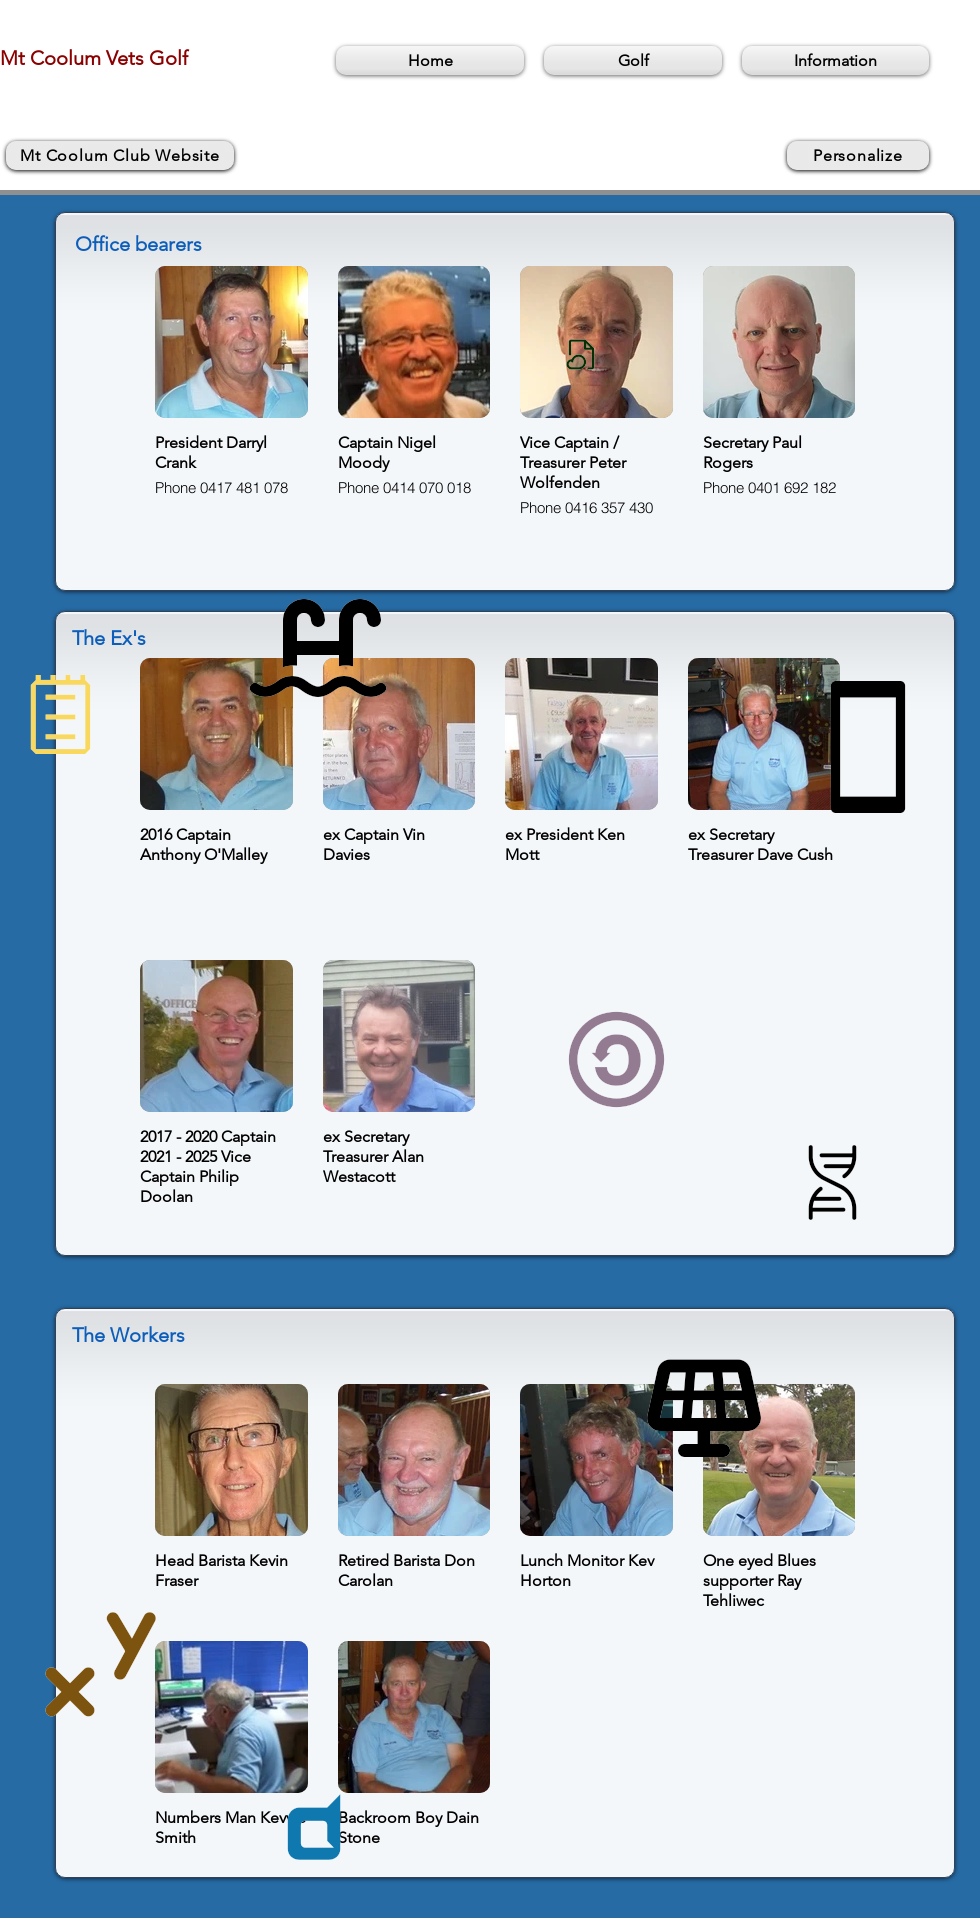 The width and height of the screenshot is (980, 1918). I want to click on calculate x raised to the power of y, so click(94, 1673).